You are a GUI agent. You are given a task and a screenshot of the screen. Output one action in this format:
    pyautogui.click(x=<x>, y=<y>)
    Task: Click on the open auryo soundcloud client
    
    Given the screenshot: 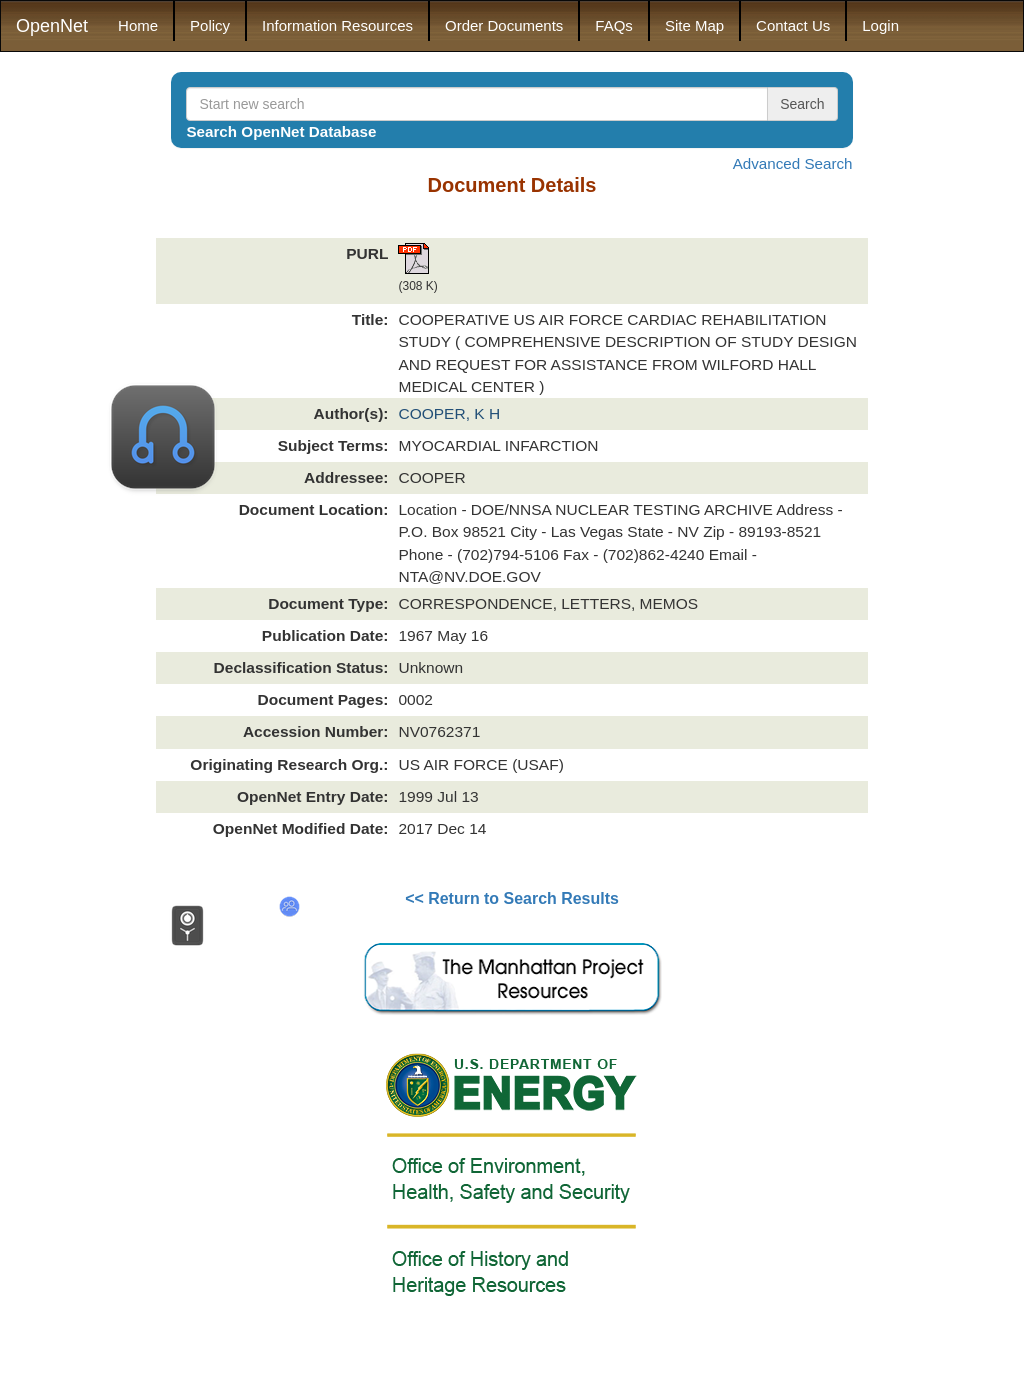 What is the action you would take?
    pyautogui.click(x=163, y=437)
    